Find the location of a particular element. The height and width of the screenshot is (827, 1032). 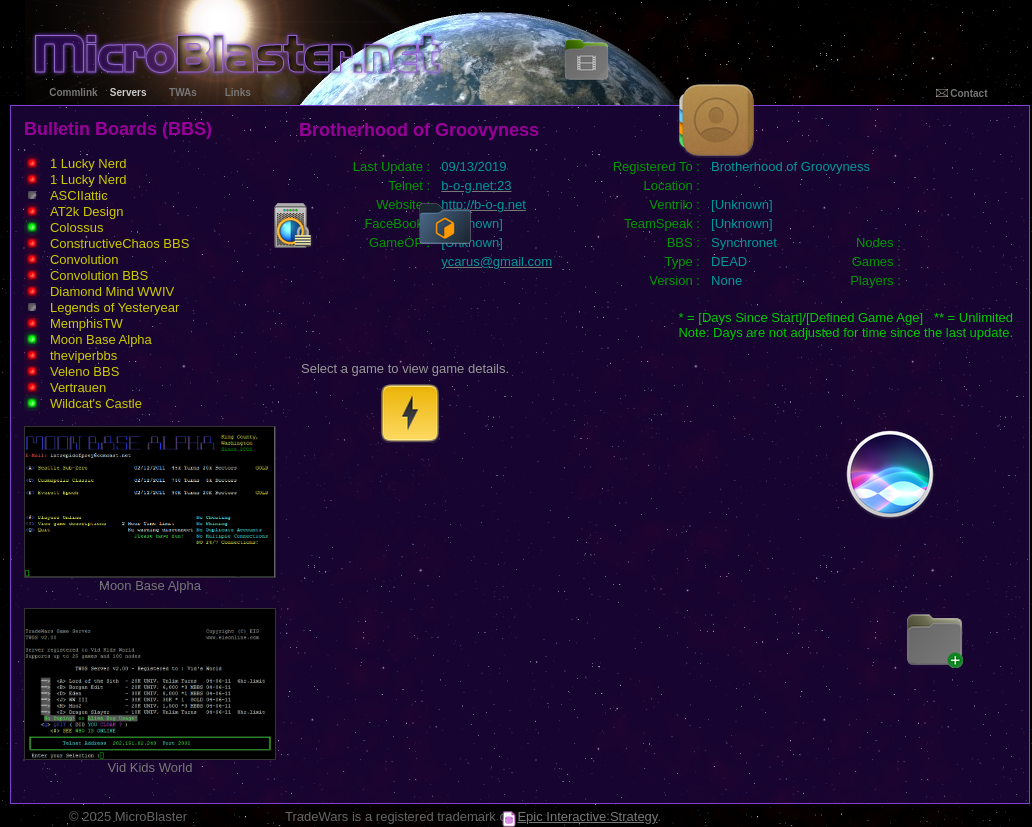

open power management settings is located at coordinates (410, 413).